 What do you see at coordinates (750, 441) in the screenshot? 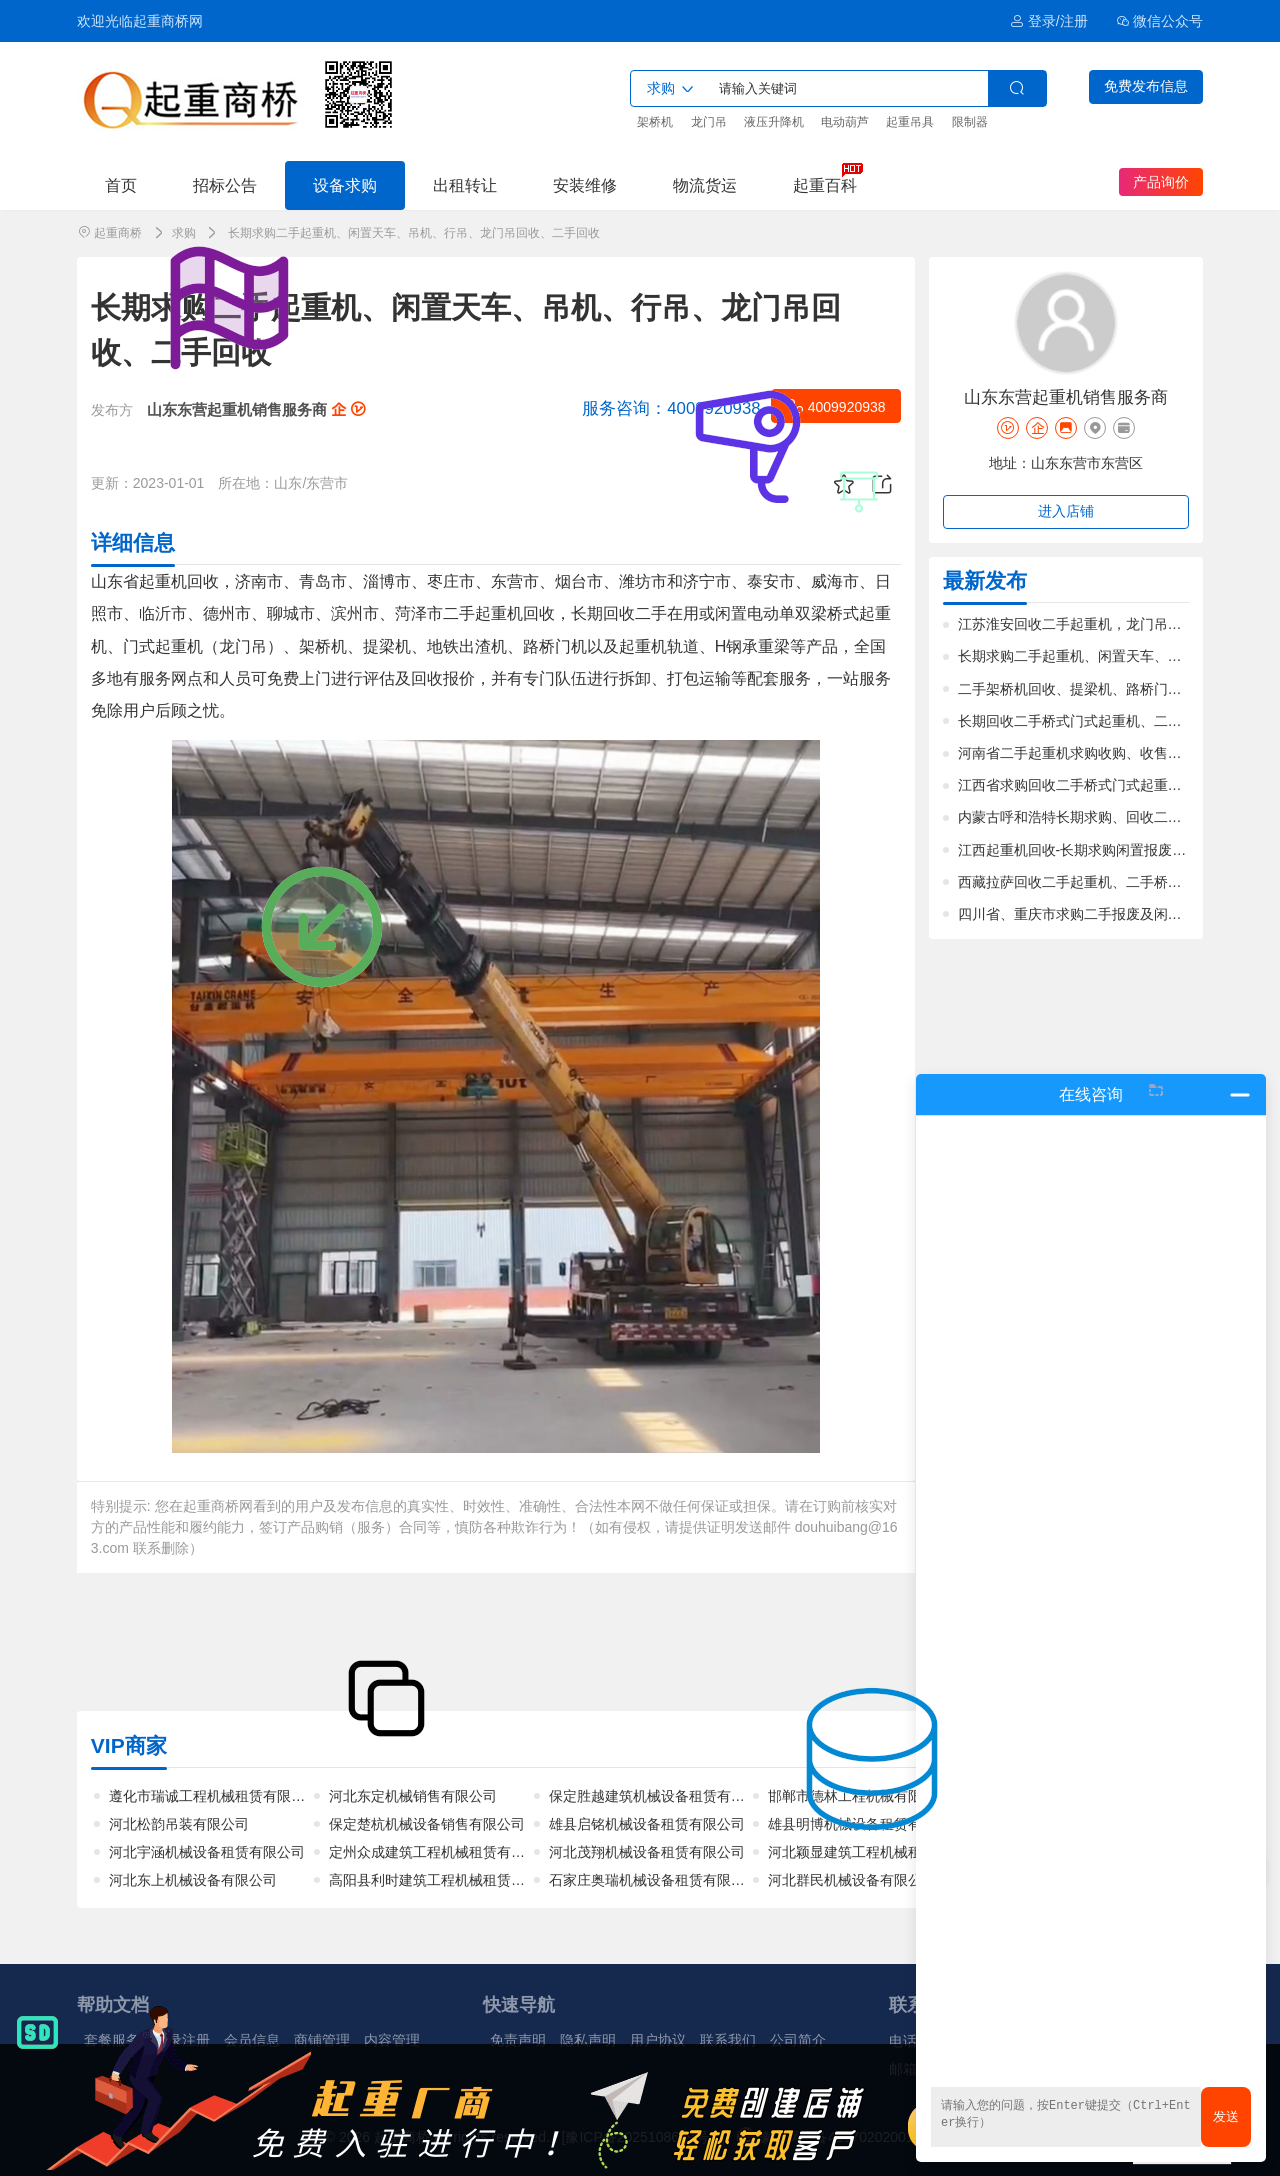
I see `hair styling or salon services` at bounding box center [750, 441].